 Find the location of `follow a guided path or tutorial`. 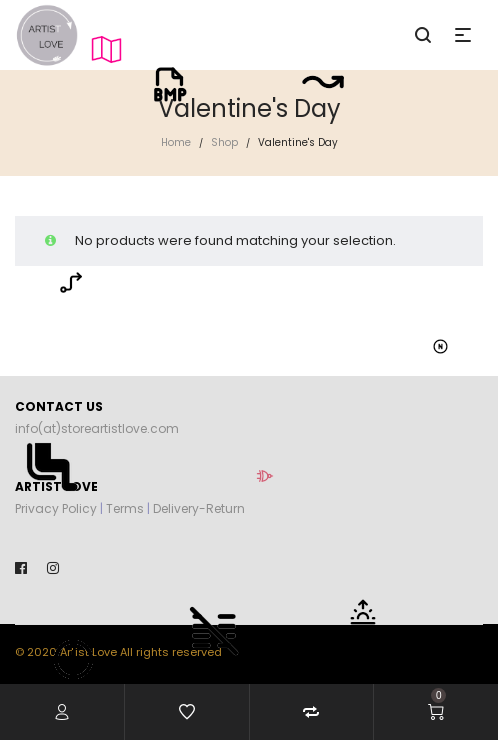

follow a guided path or tutorial is located at coordinates (71, 282).